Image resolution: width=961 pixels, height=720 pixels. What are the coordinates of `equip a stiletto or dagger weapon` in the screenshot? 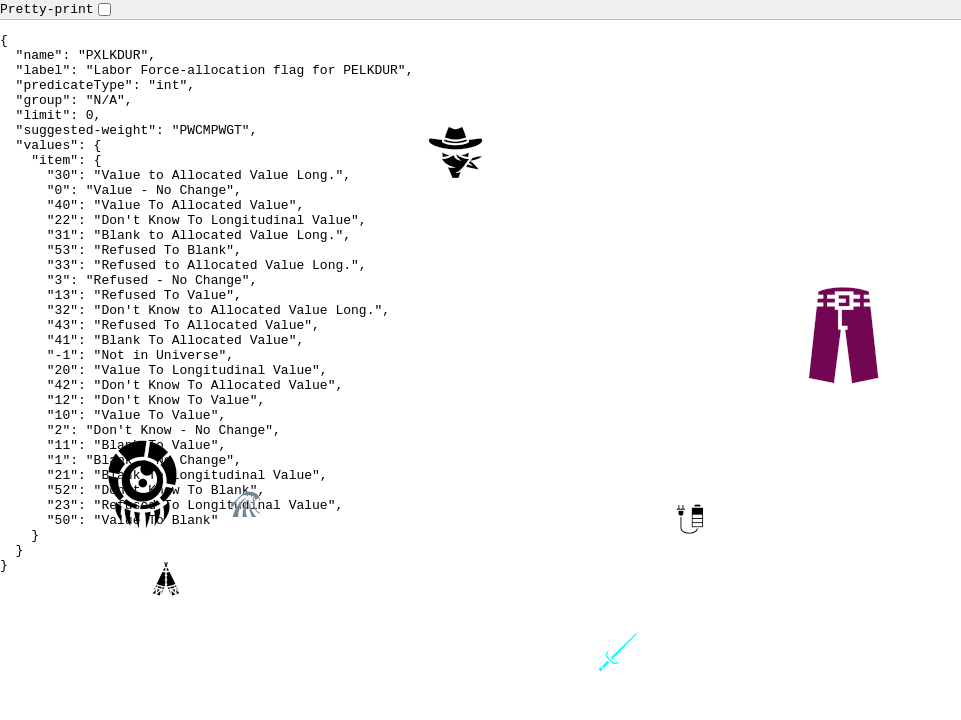 It's located at (618, 651).